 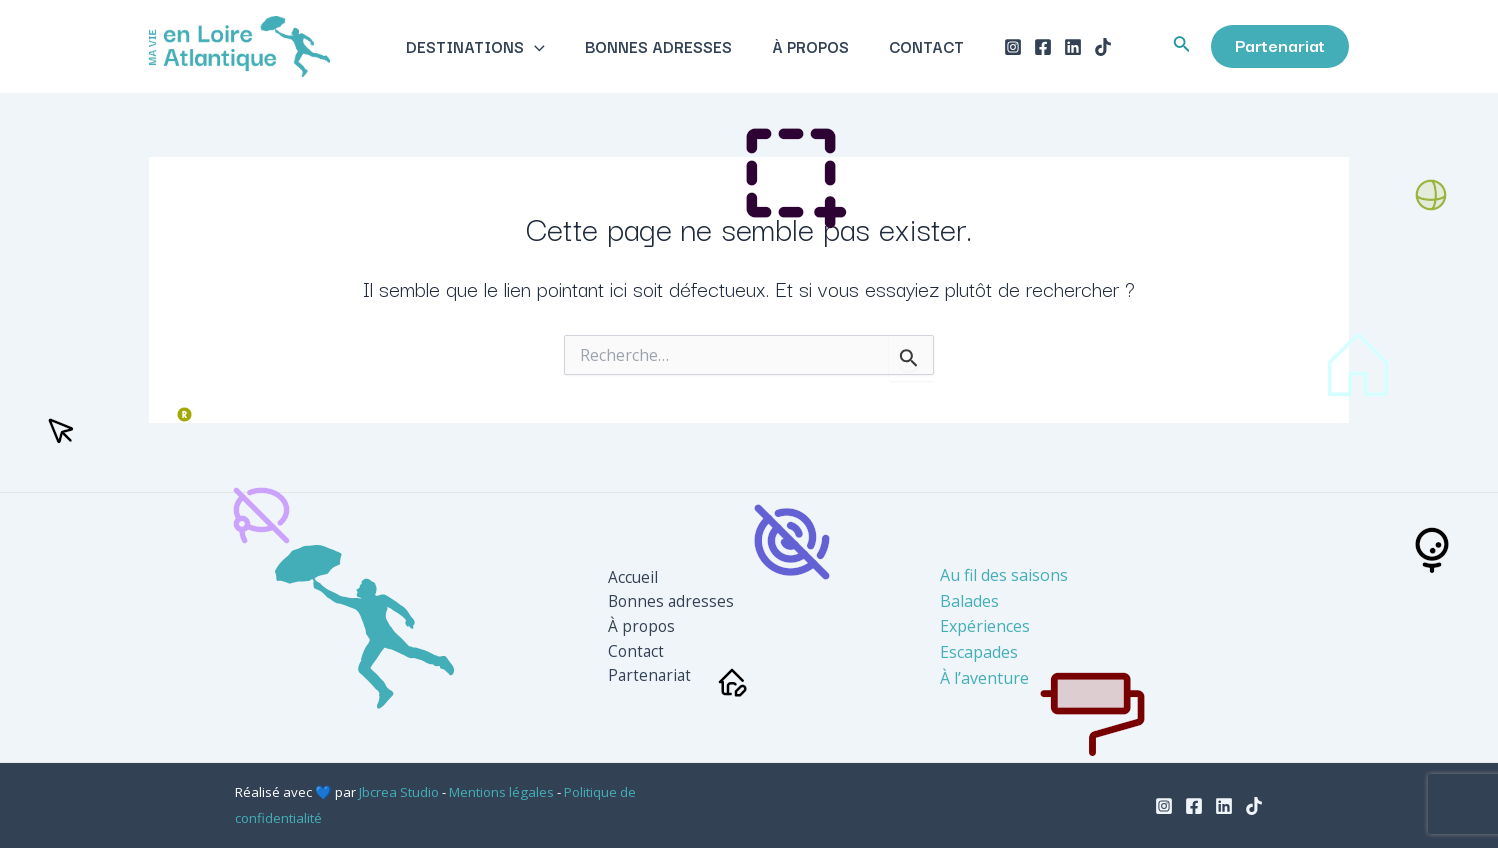 I want to click on add to current selection, so click(x=791, y=173).